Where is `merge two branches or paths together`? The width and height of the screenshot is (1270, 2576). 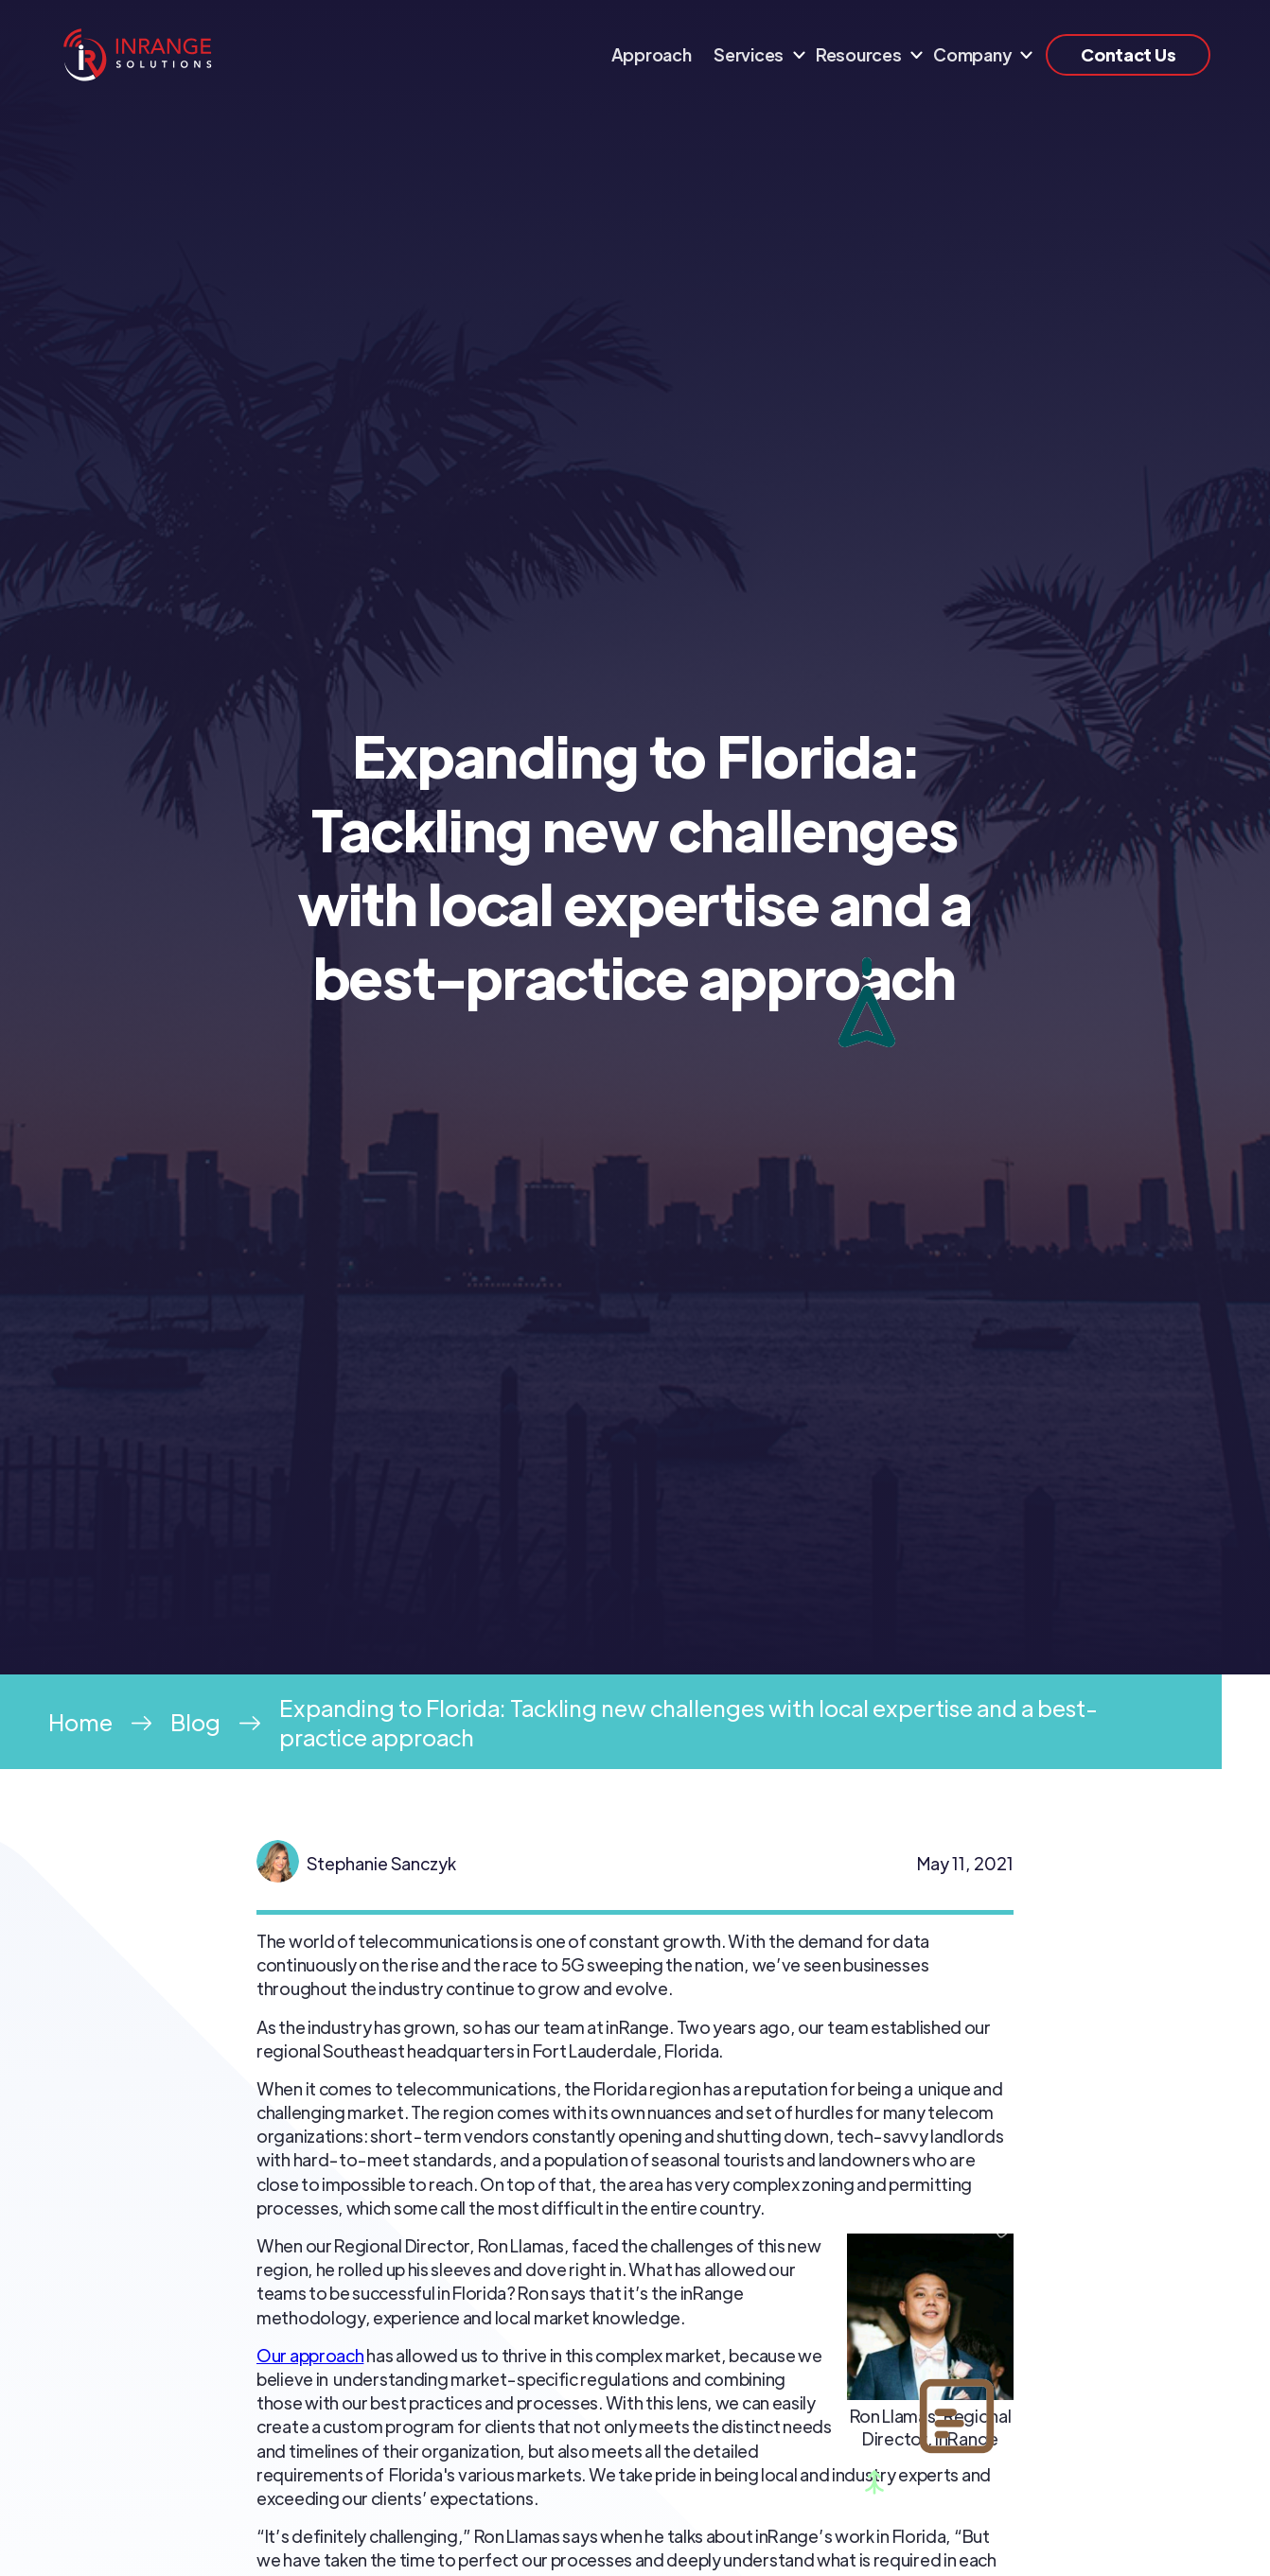
merge two branches or paths together is located at coordinates (874, 2482).